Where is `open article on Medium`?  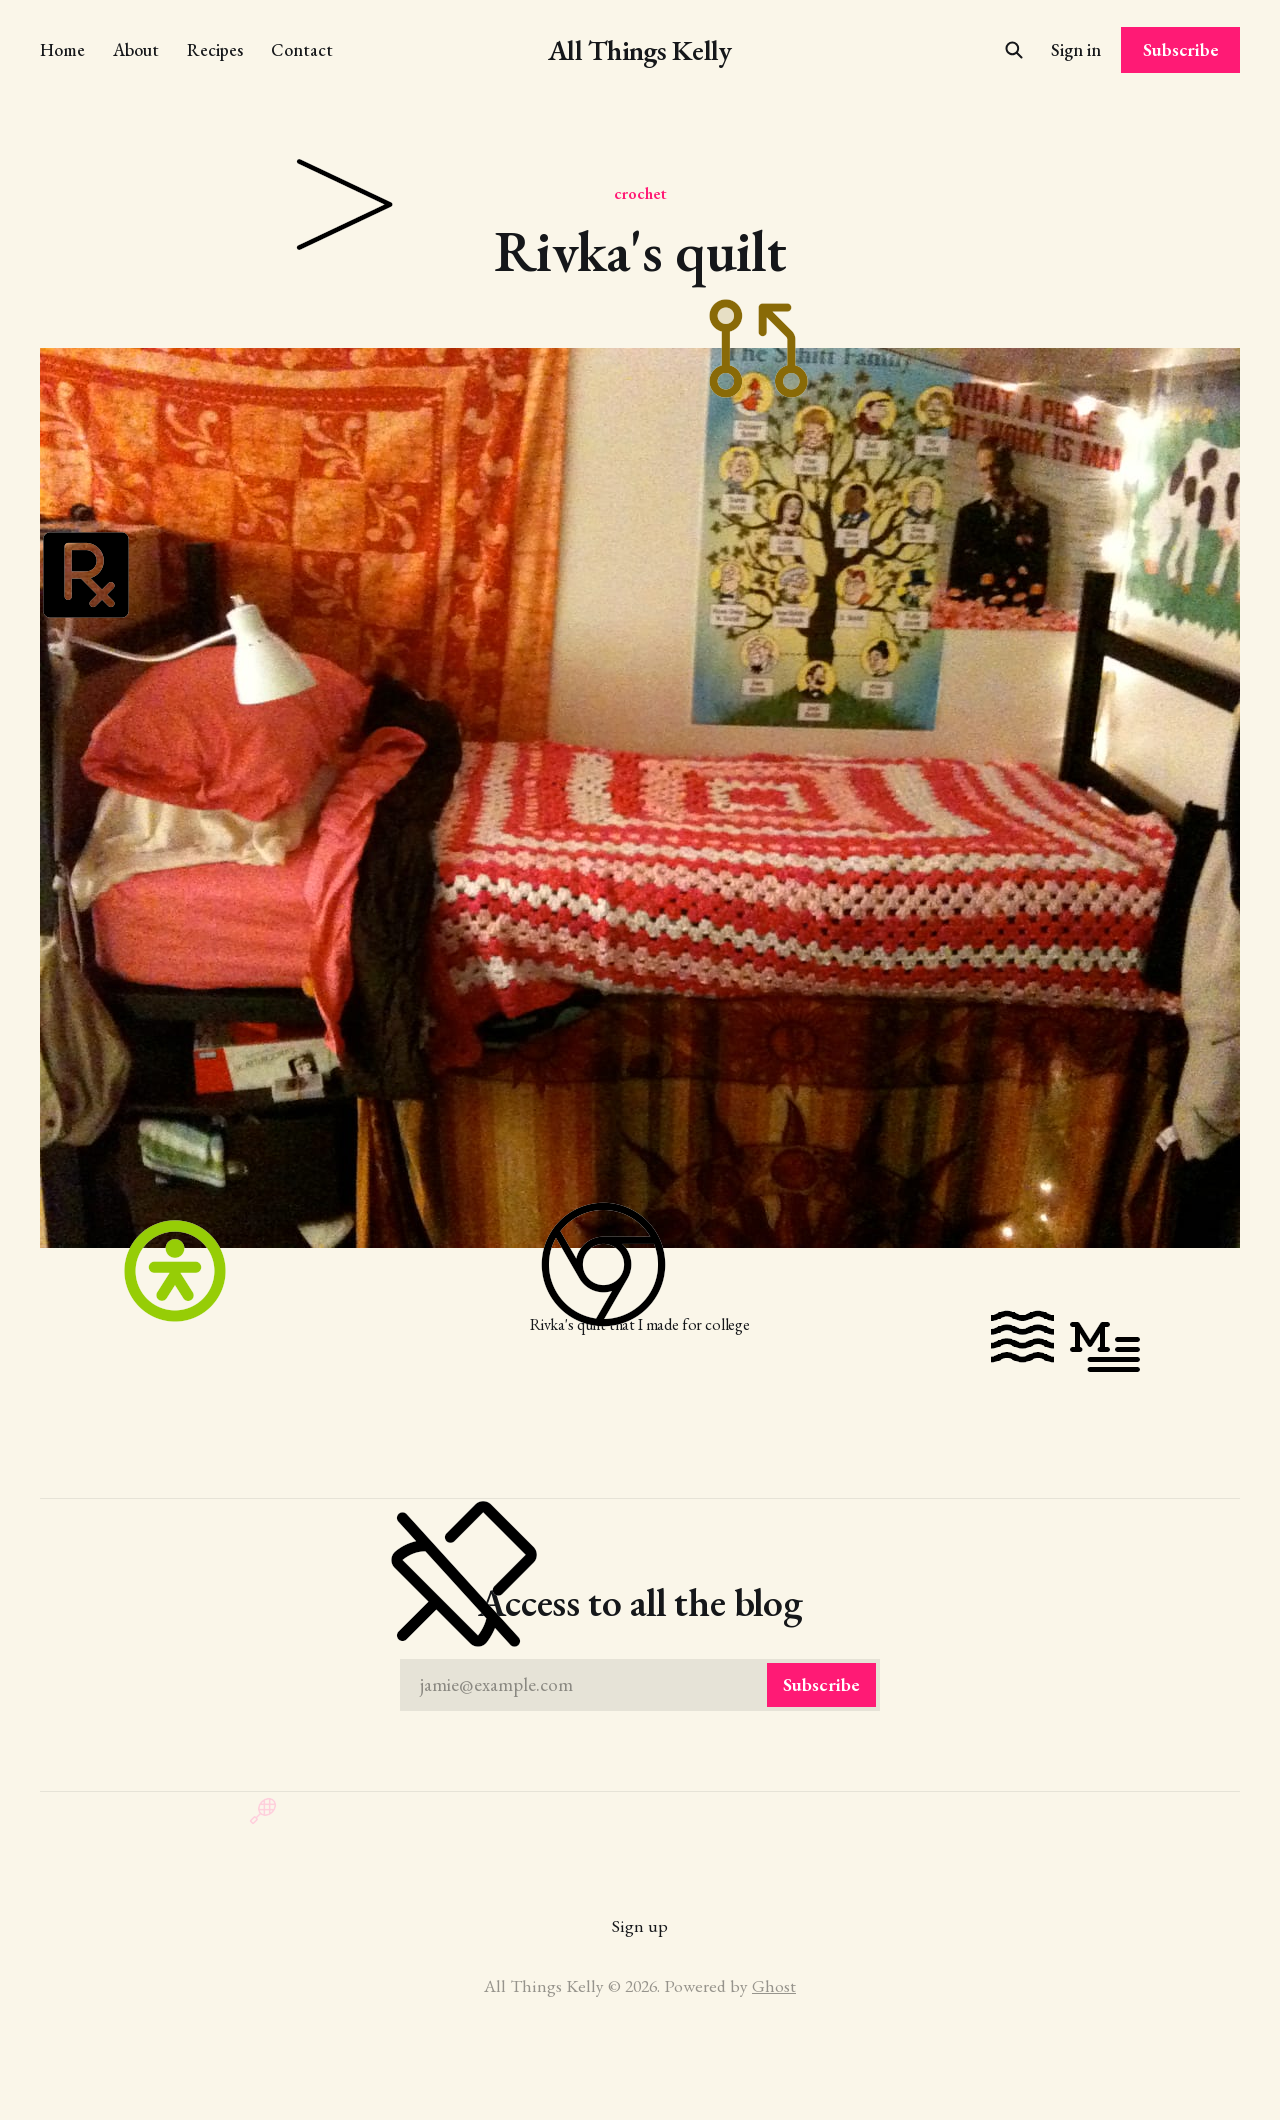 open article on Medium is located at coordinates (1105, 1347).